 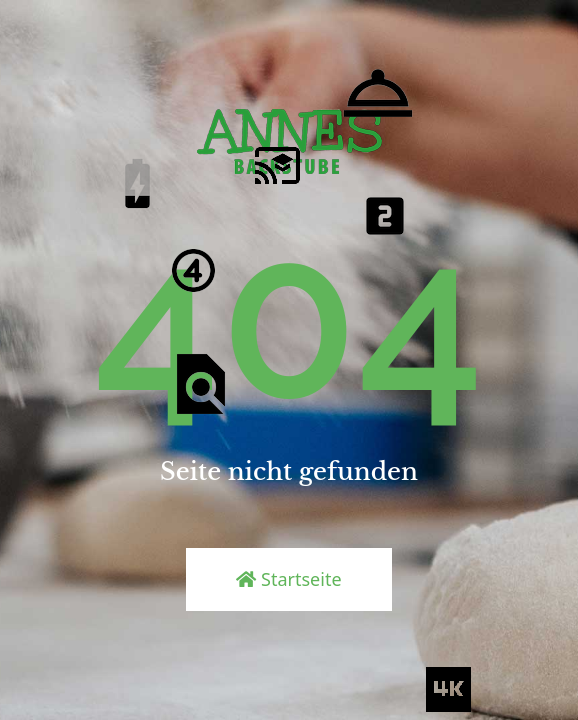 I want to click on cast or share screen to classroom display, so click(x=277, y=165).